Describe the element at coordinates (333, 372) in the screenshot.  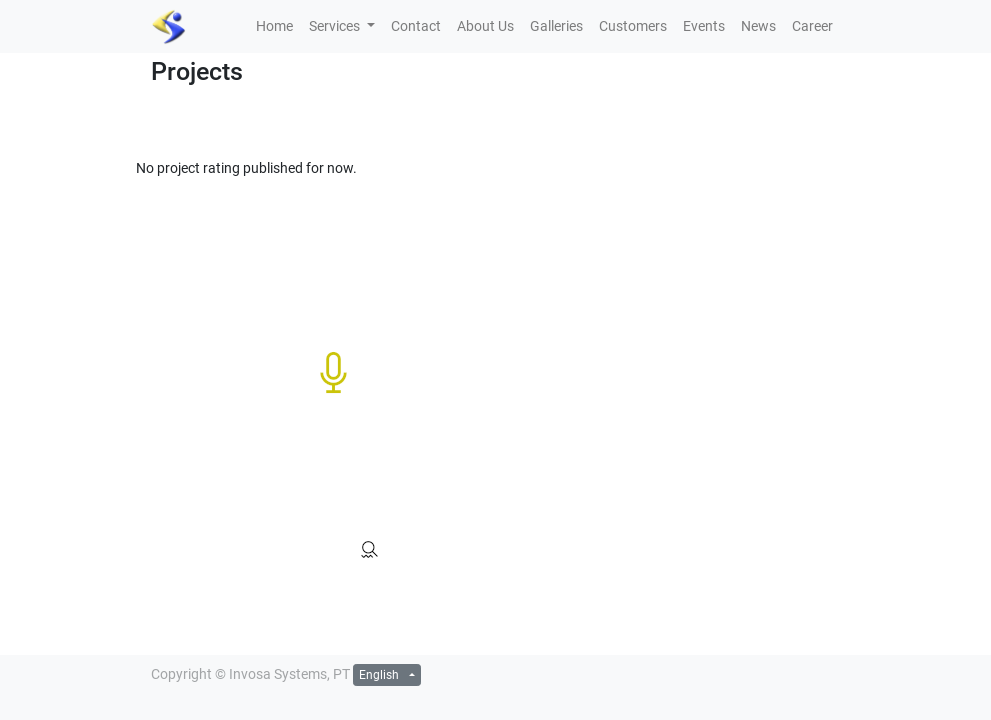
I see `activate voice input or recording` at that location.